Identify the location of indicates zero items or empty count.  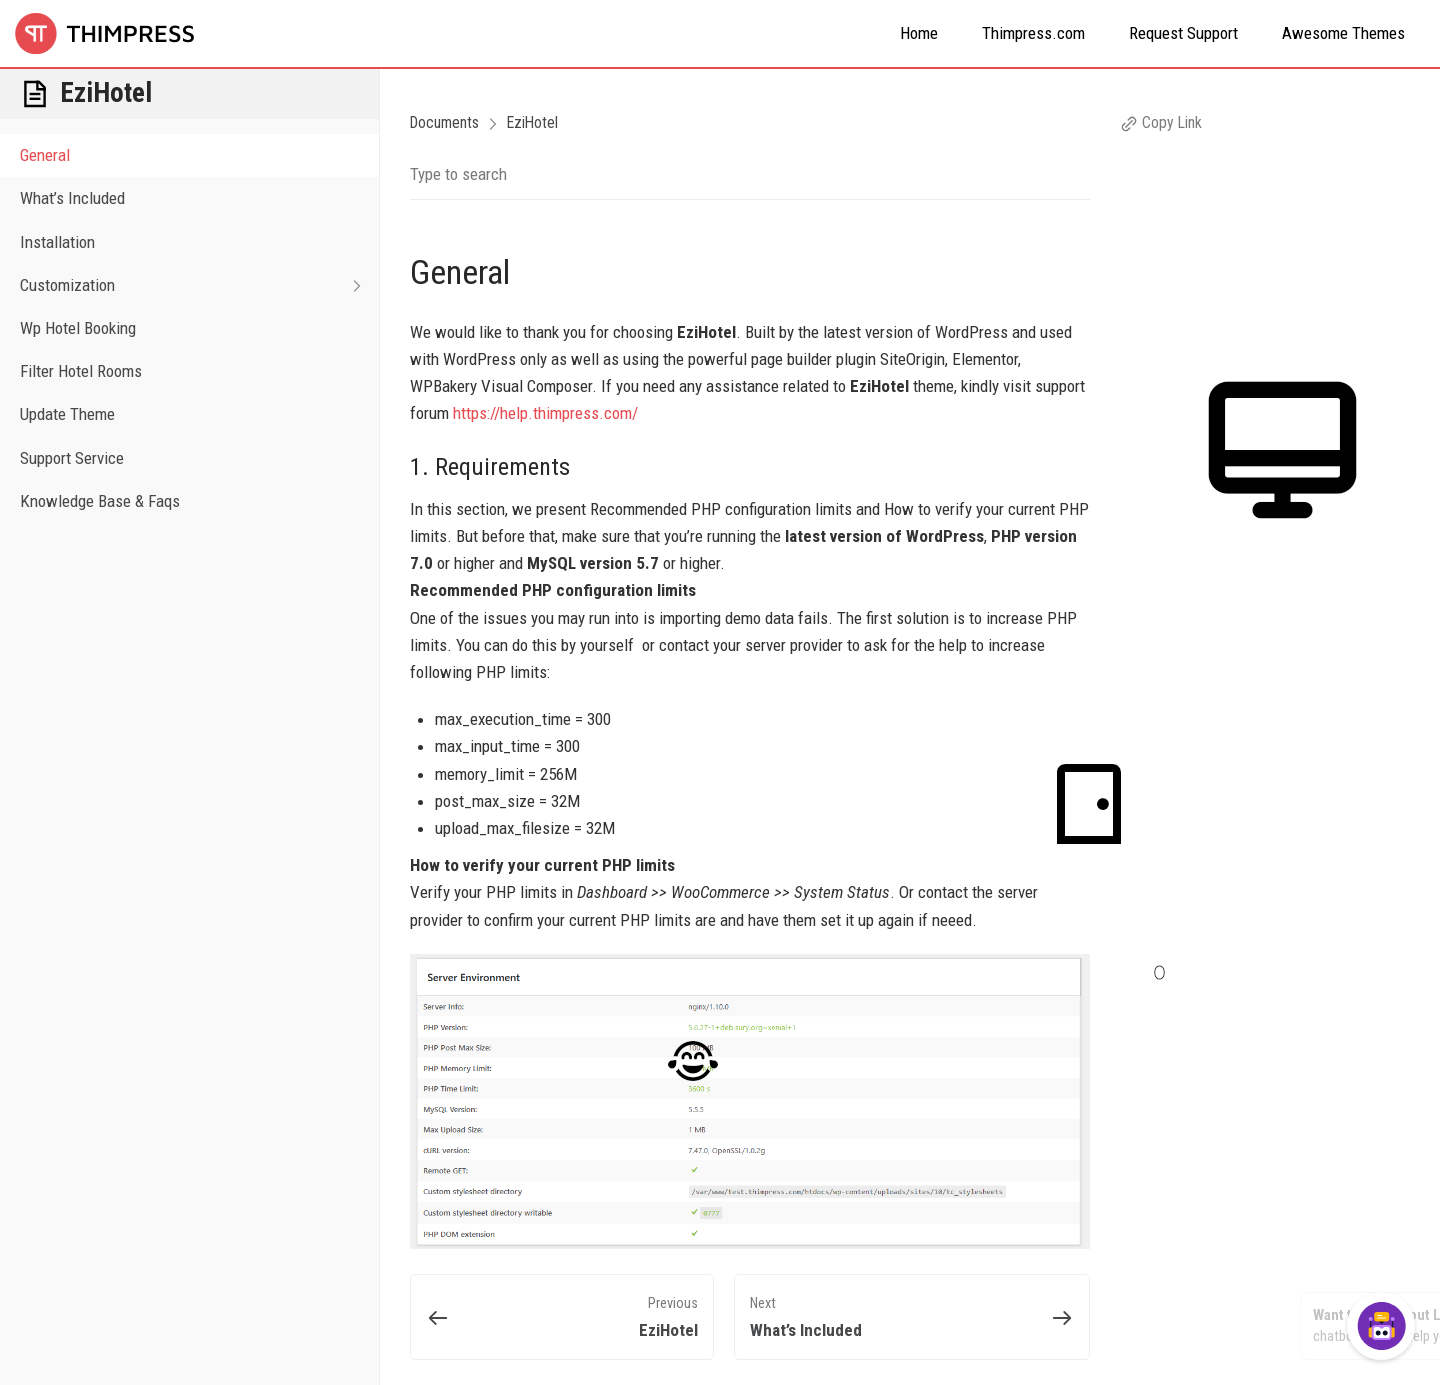
(1159, 972).